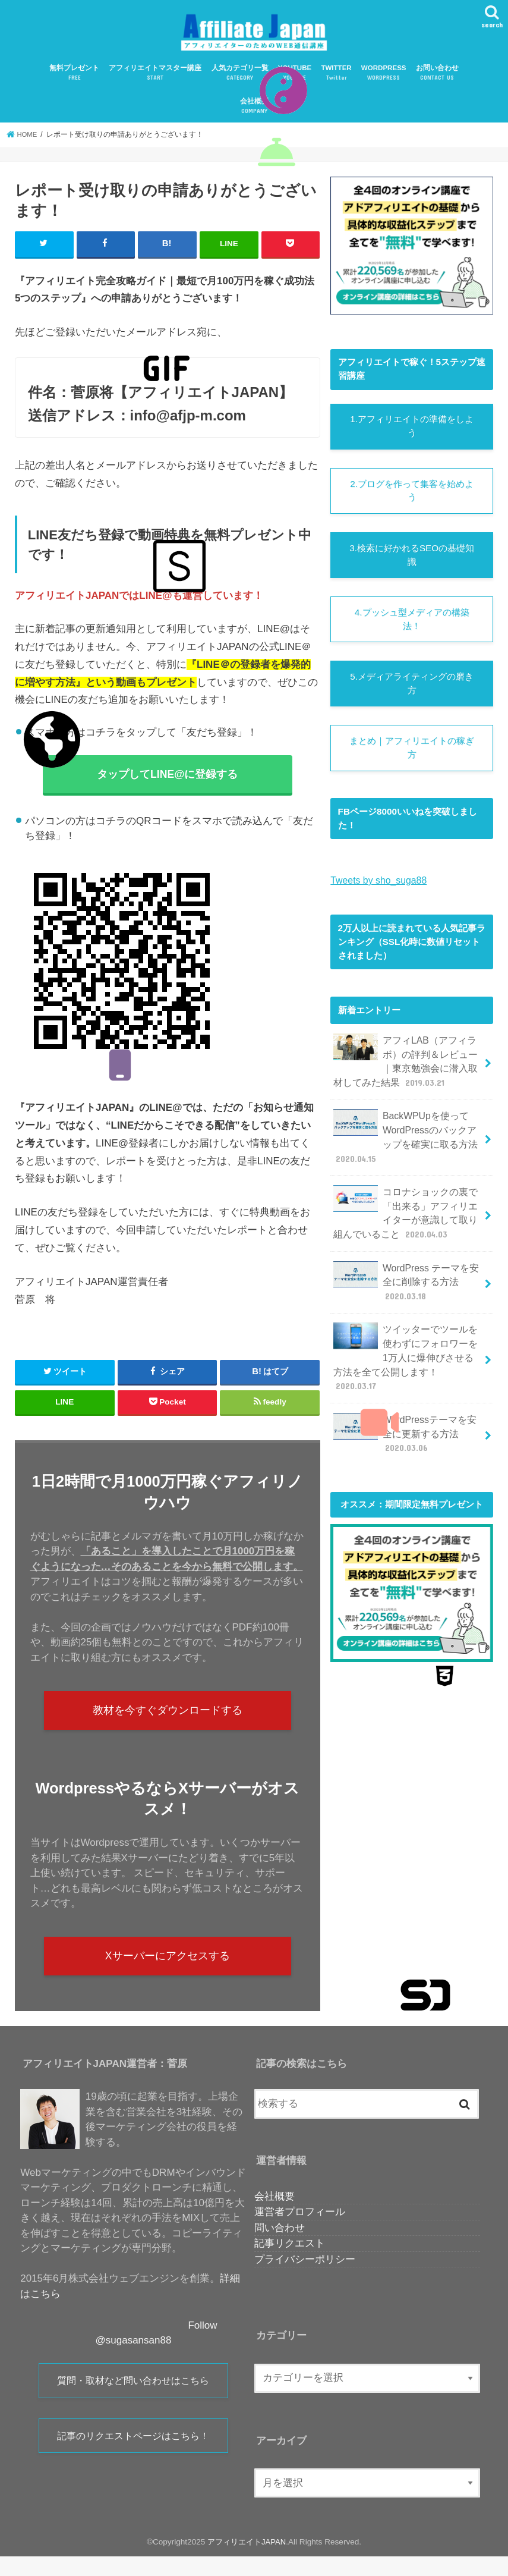 Image resolution: width=508 pixels, height=2576 pixels. What do you see at coordinates (120, 1065) in the screenshot?
I see `call or contact via mobile phone` at bounding box center [120, 1065].